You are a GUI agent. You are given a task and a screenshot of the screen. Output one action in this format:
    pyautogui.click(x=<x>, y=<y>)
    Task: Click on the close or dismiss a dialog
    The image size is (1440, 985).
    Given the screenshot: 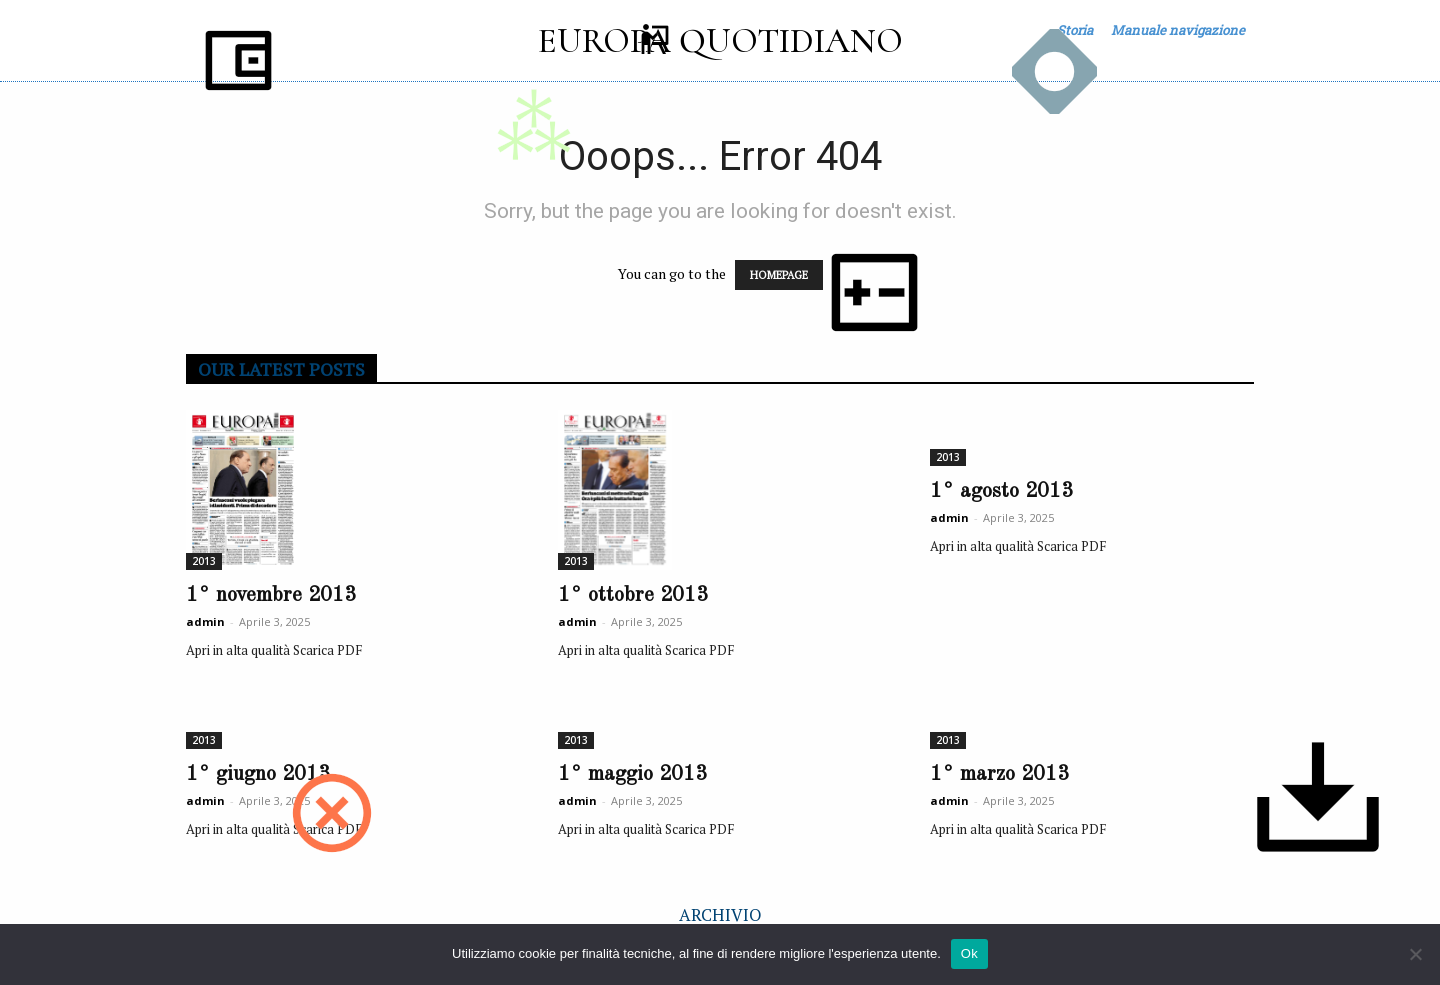 What is the action you would take?
    pyautogui.click(x=332, y=813)
    